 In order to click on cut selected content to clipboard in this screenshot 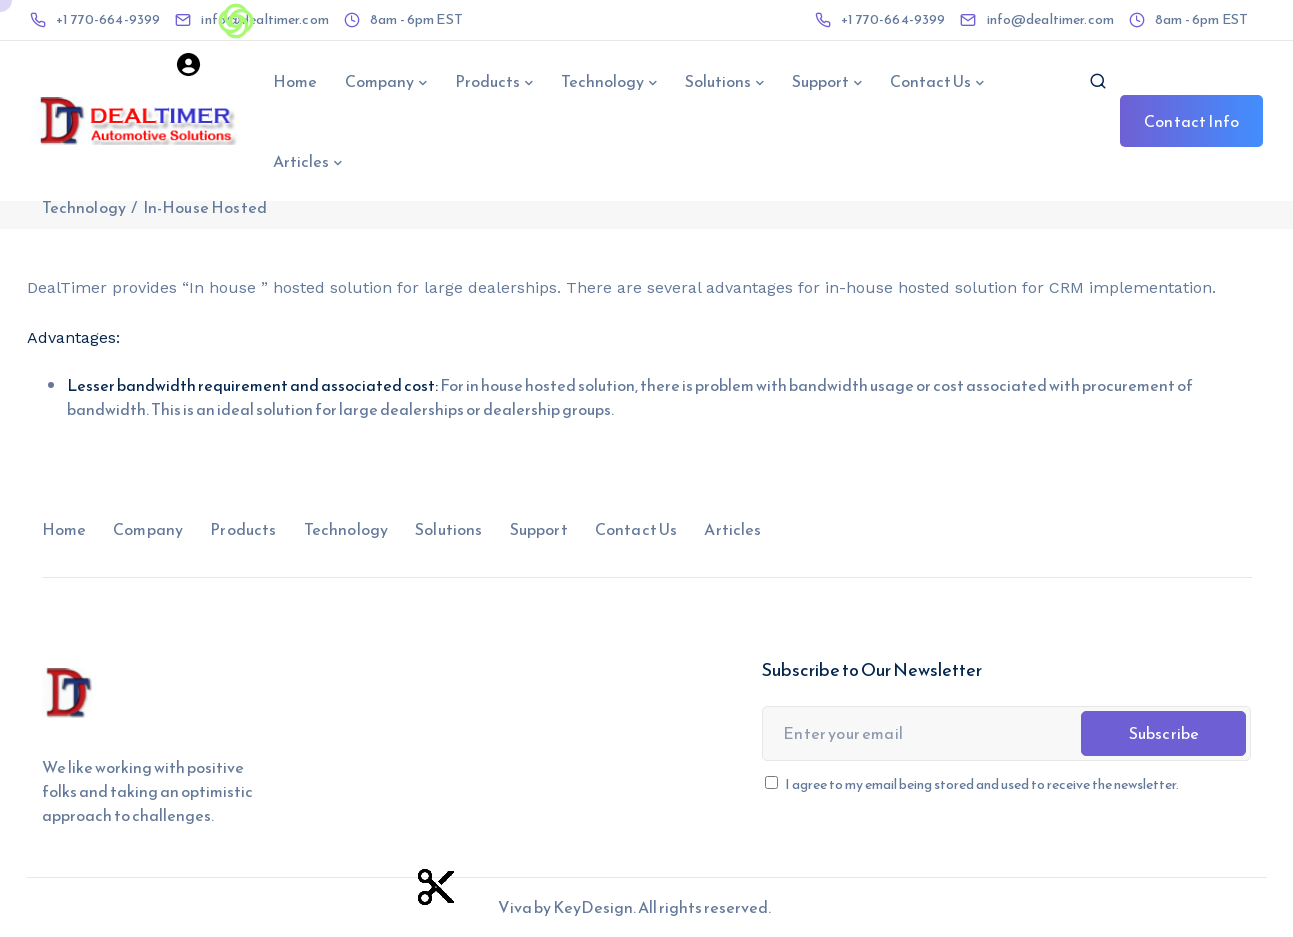, I will do `click(436, 887)`.